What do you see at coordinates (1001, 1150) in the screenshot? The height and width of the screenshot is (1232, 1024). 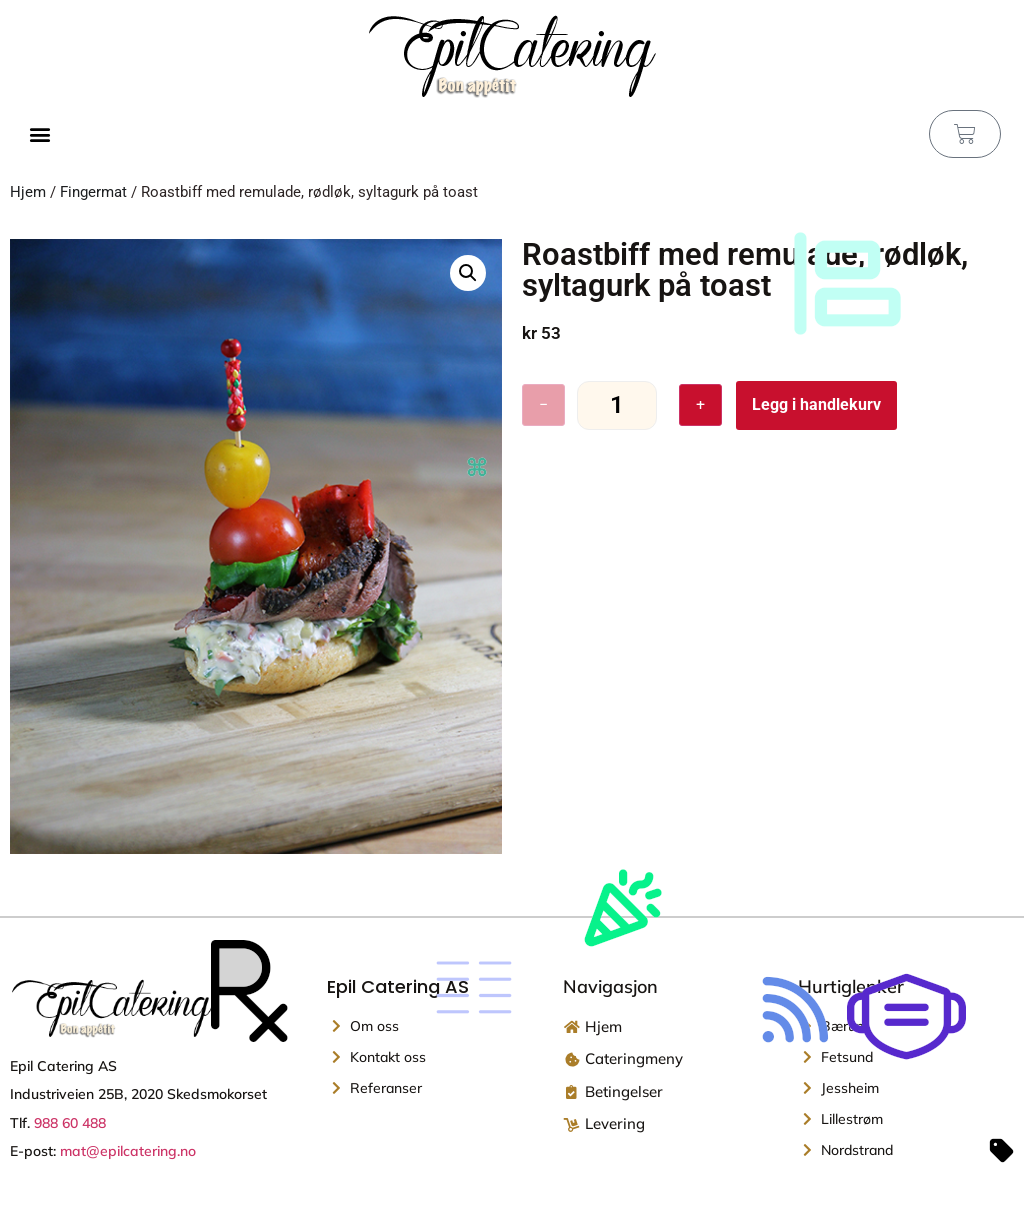 I see `add a tag or label to an item` at bounding box center [1001, 1150].